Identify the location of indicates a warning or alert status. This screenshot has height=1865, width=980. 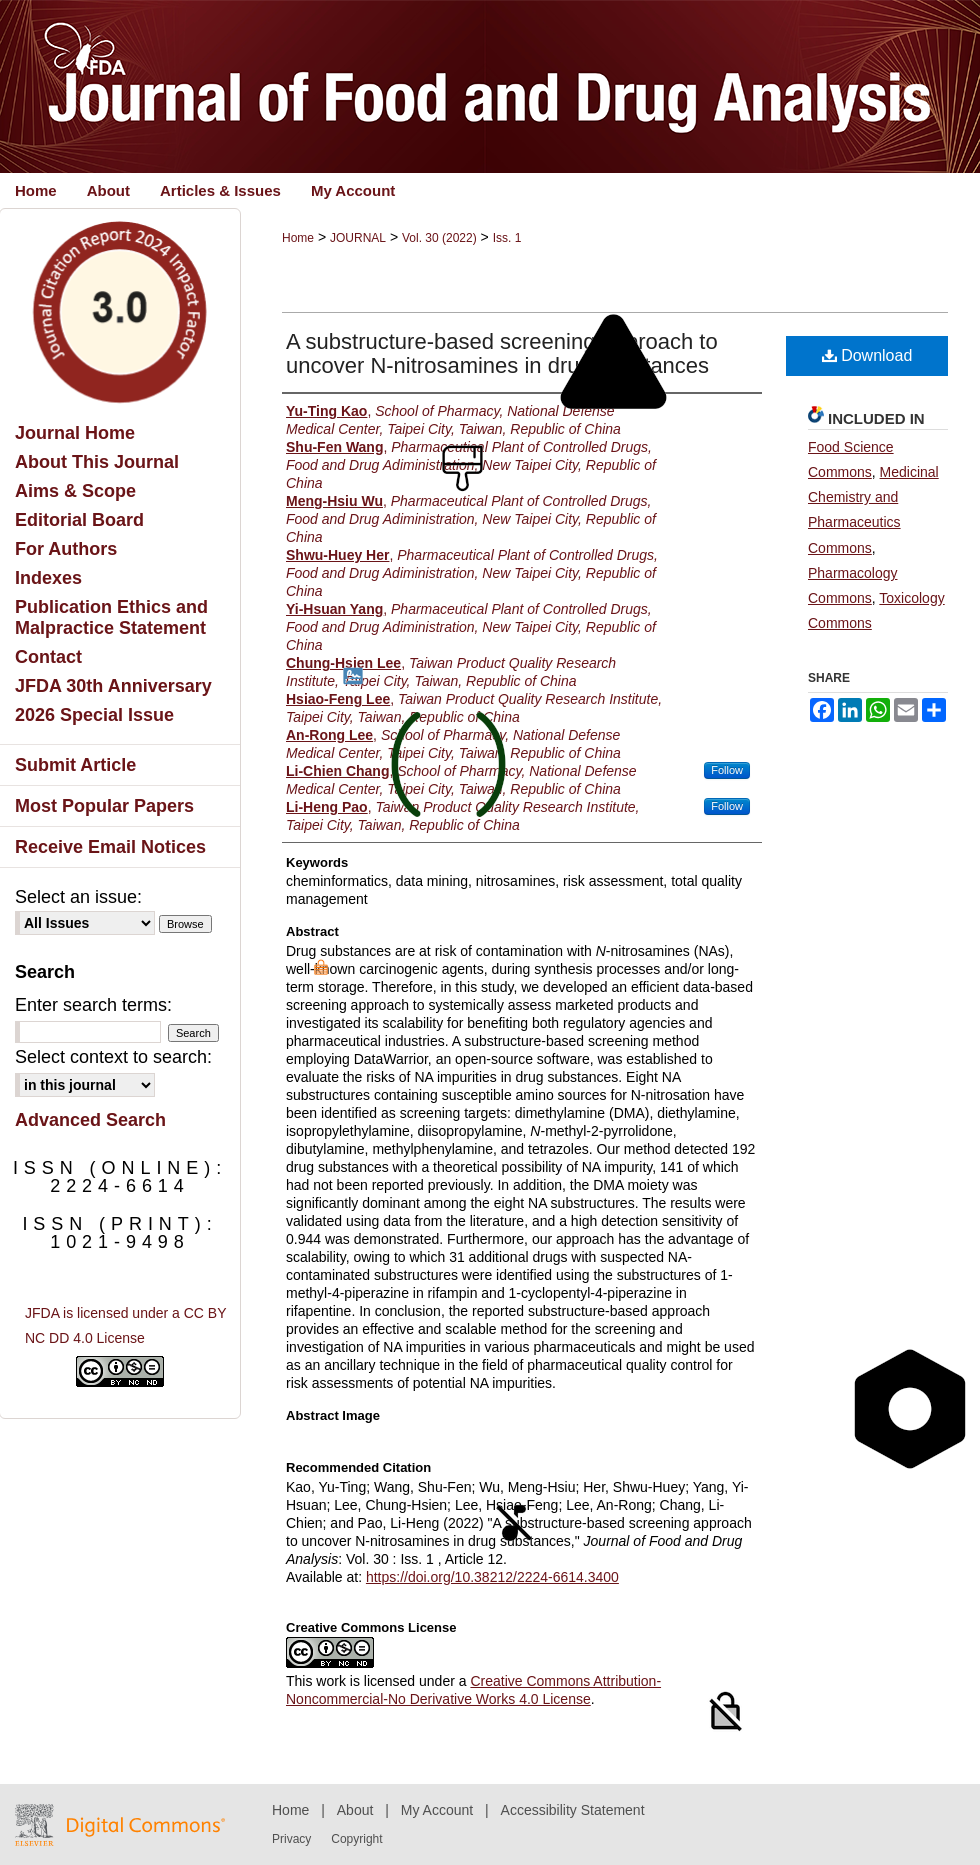
(613, 363).